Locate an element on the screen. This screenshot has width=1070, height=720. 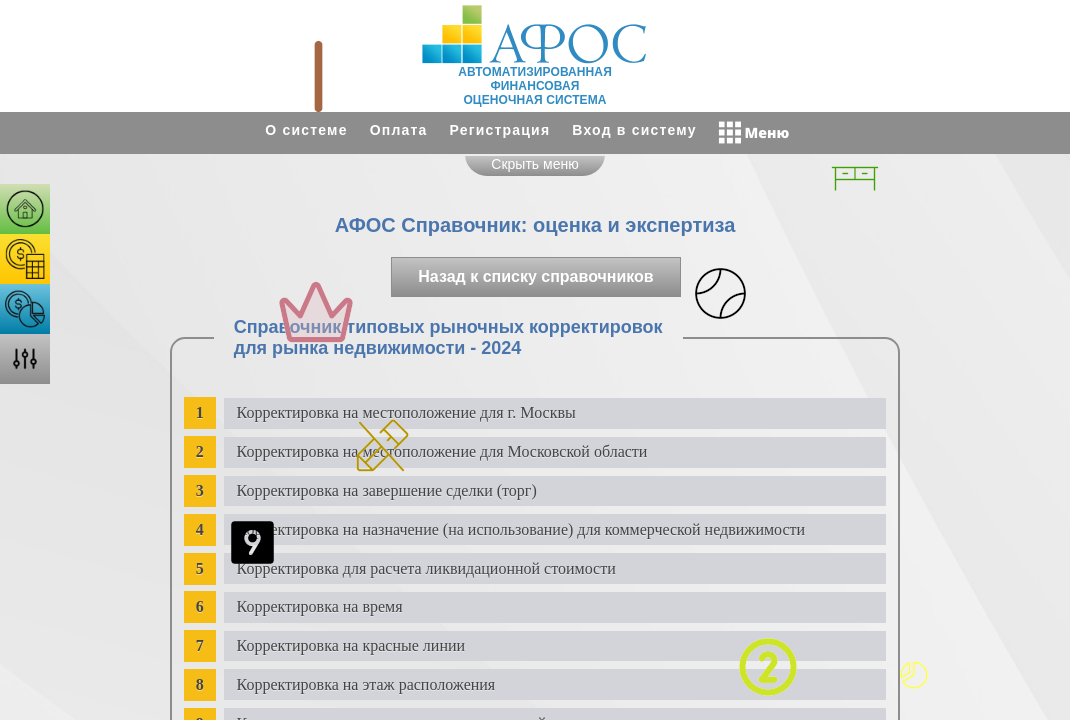
select the number nine is located at coordinates (252, 542).